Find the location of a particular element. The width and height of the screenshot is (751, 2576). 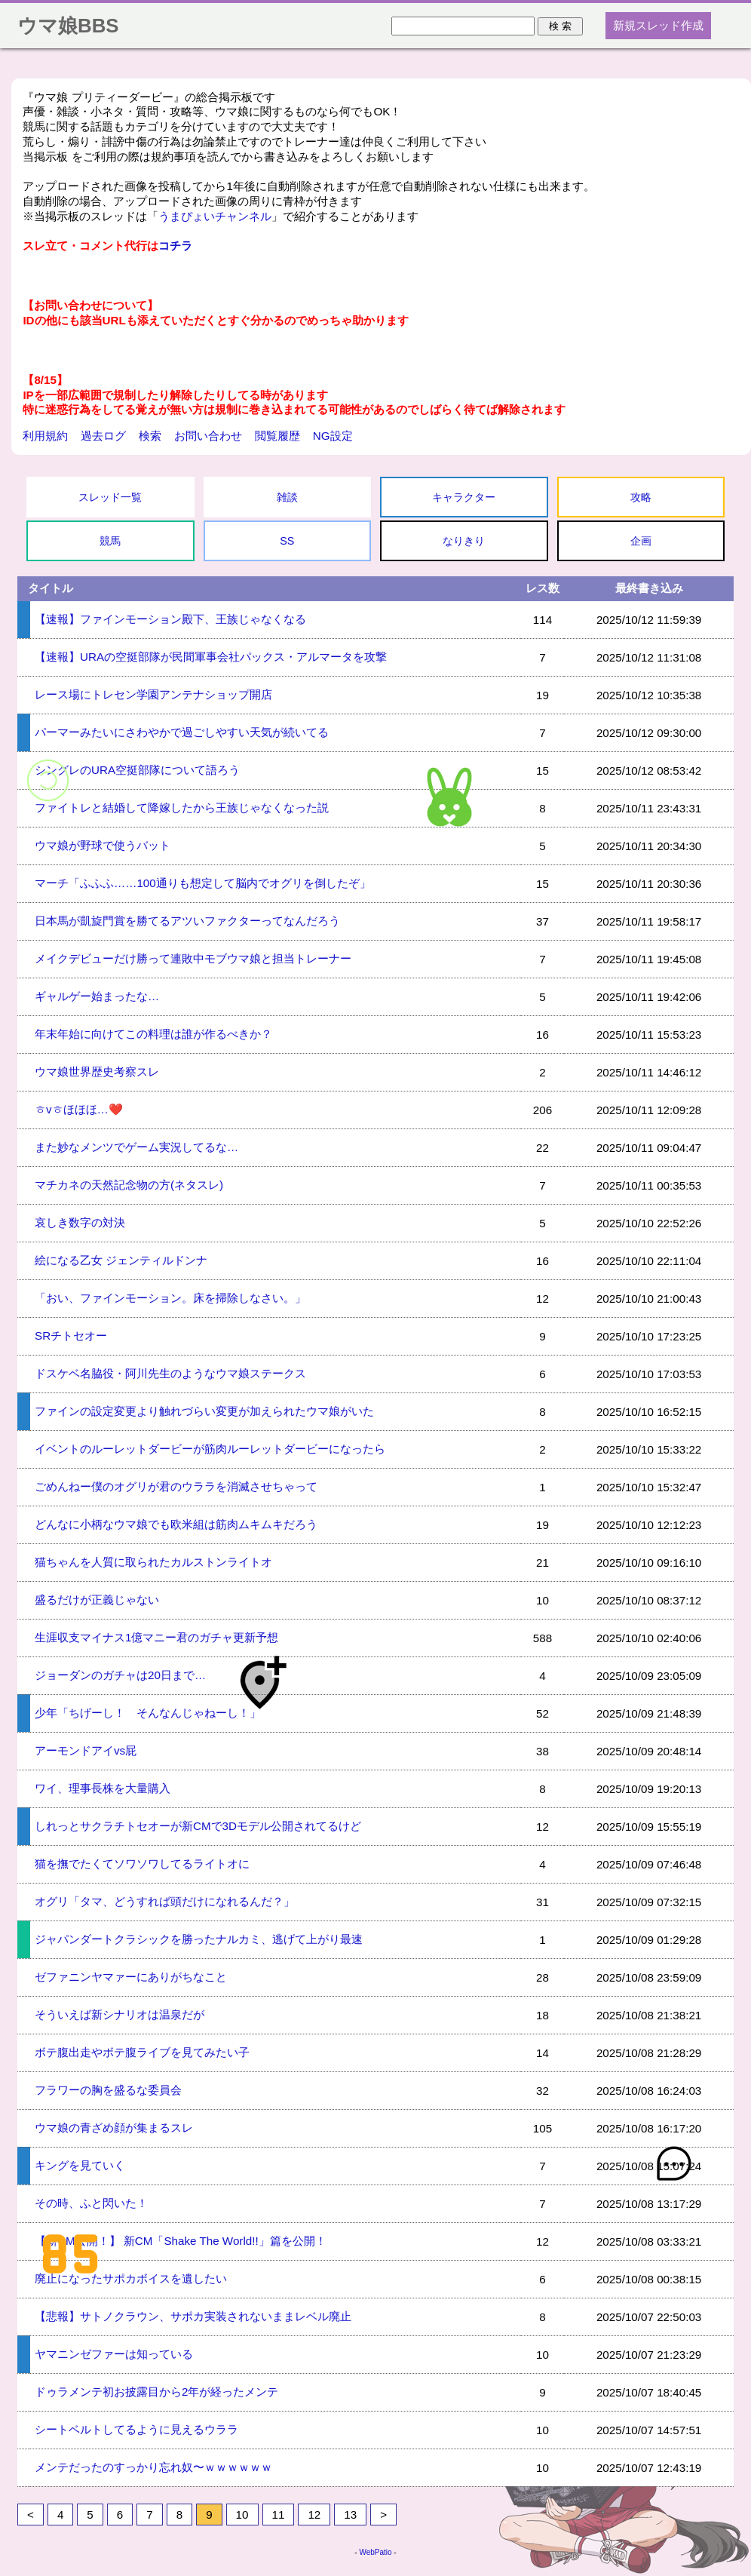

access pet or animal-related features is located at coordinates (449, 798).